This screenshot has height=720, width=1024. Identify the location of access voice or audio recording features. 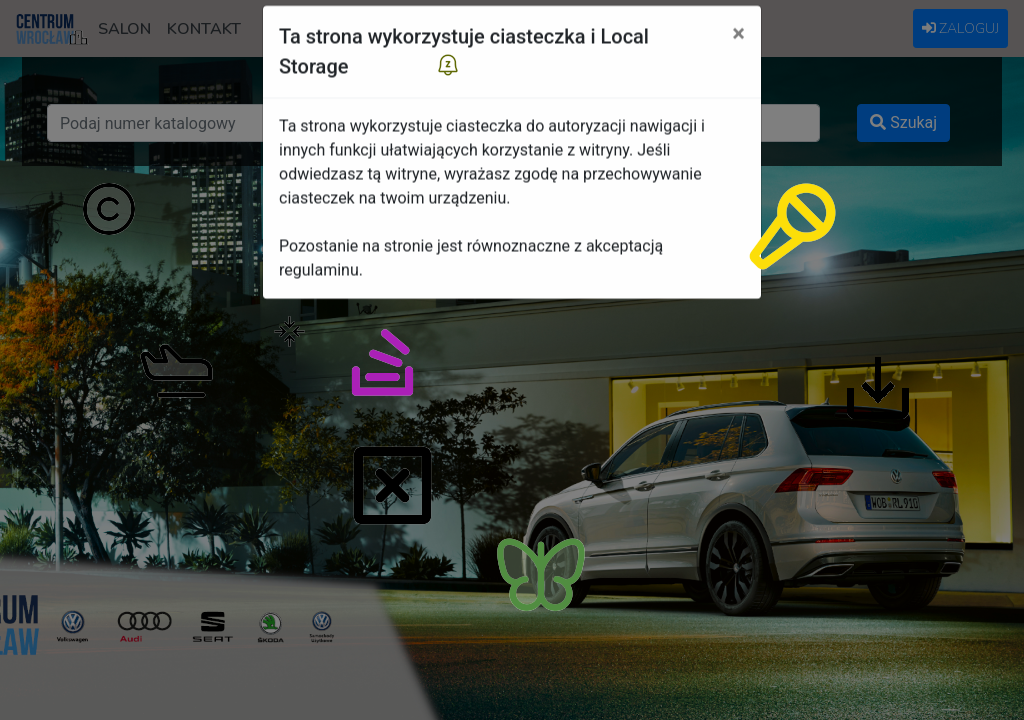
(791, 228).